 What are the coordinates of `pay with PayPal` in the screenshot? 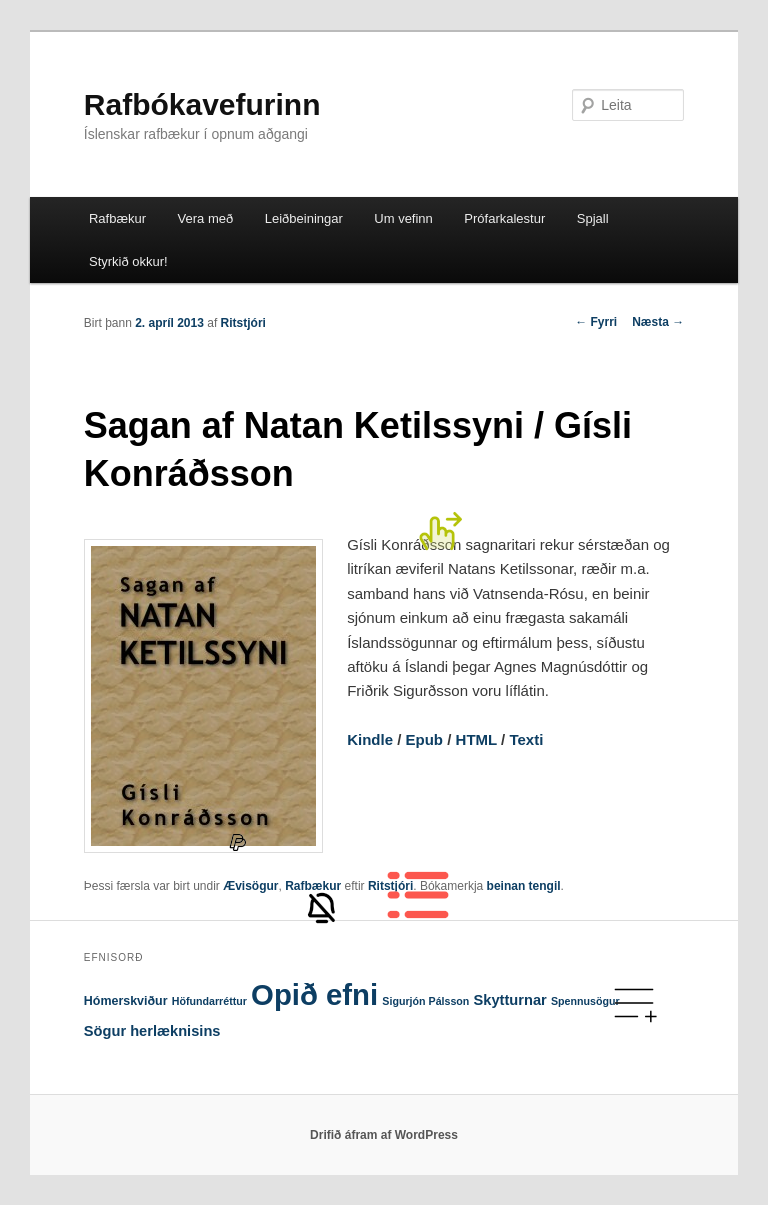 It's located at (237, 842).